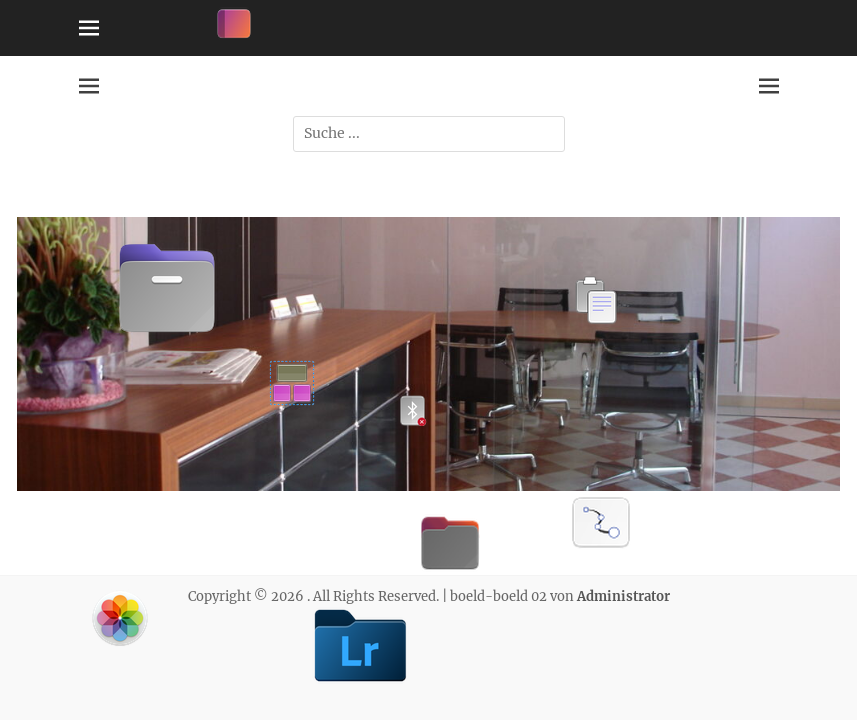 This screenshot has width=857, height=720. I want to click on open the nautilus file manager, so click(167, 288).